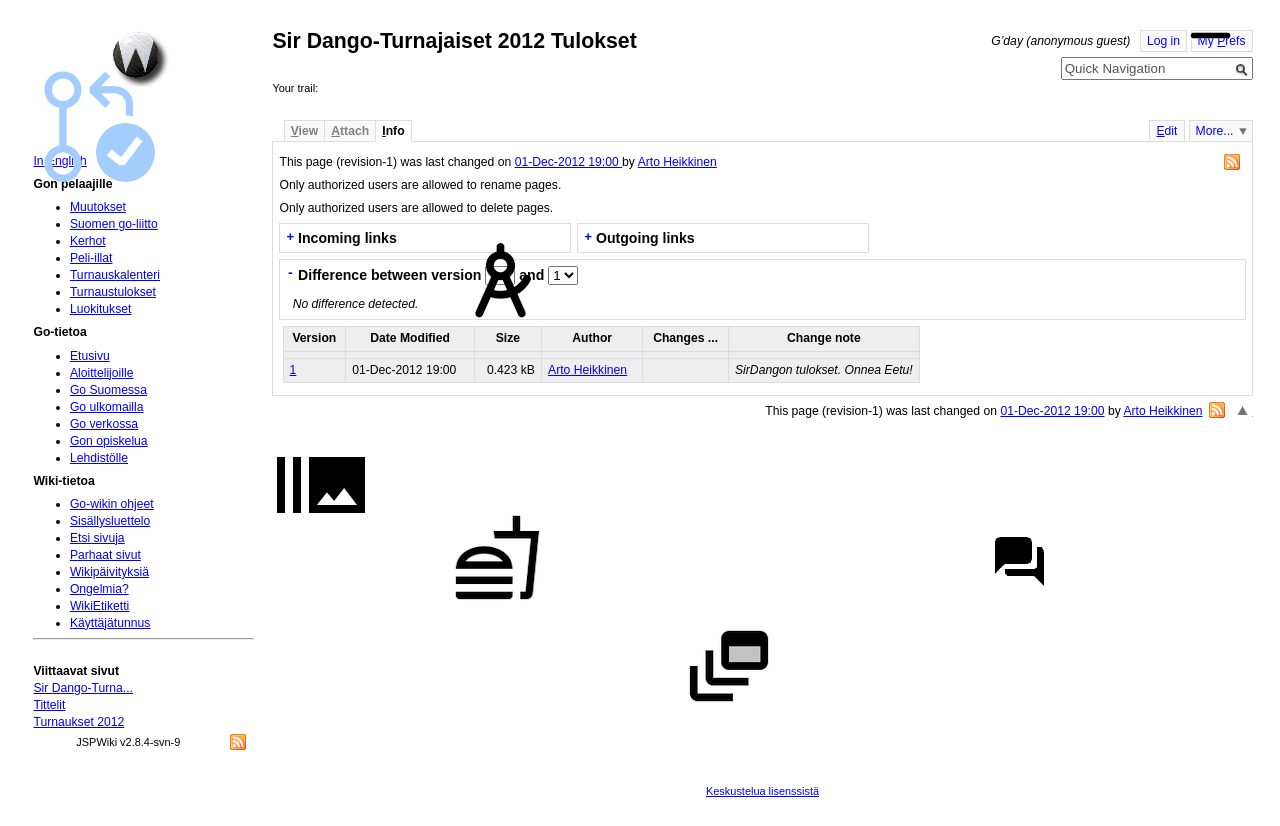 This screenshot has width=1280, height=826. Describe the element at coordinates (1210, 35) in the screenshot. I see `remove an item from a list or cart` at that location.